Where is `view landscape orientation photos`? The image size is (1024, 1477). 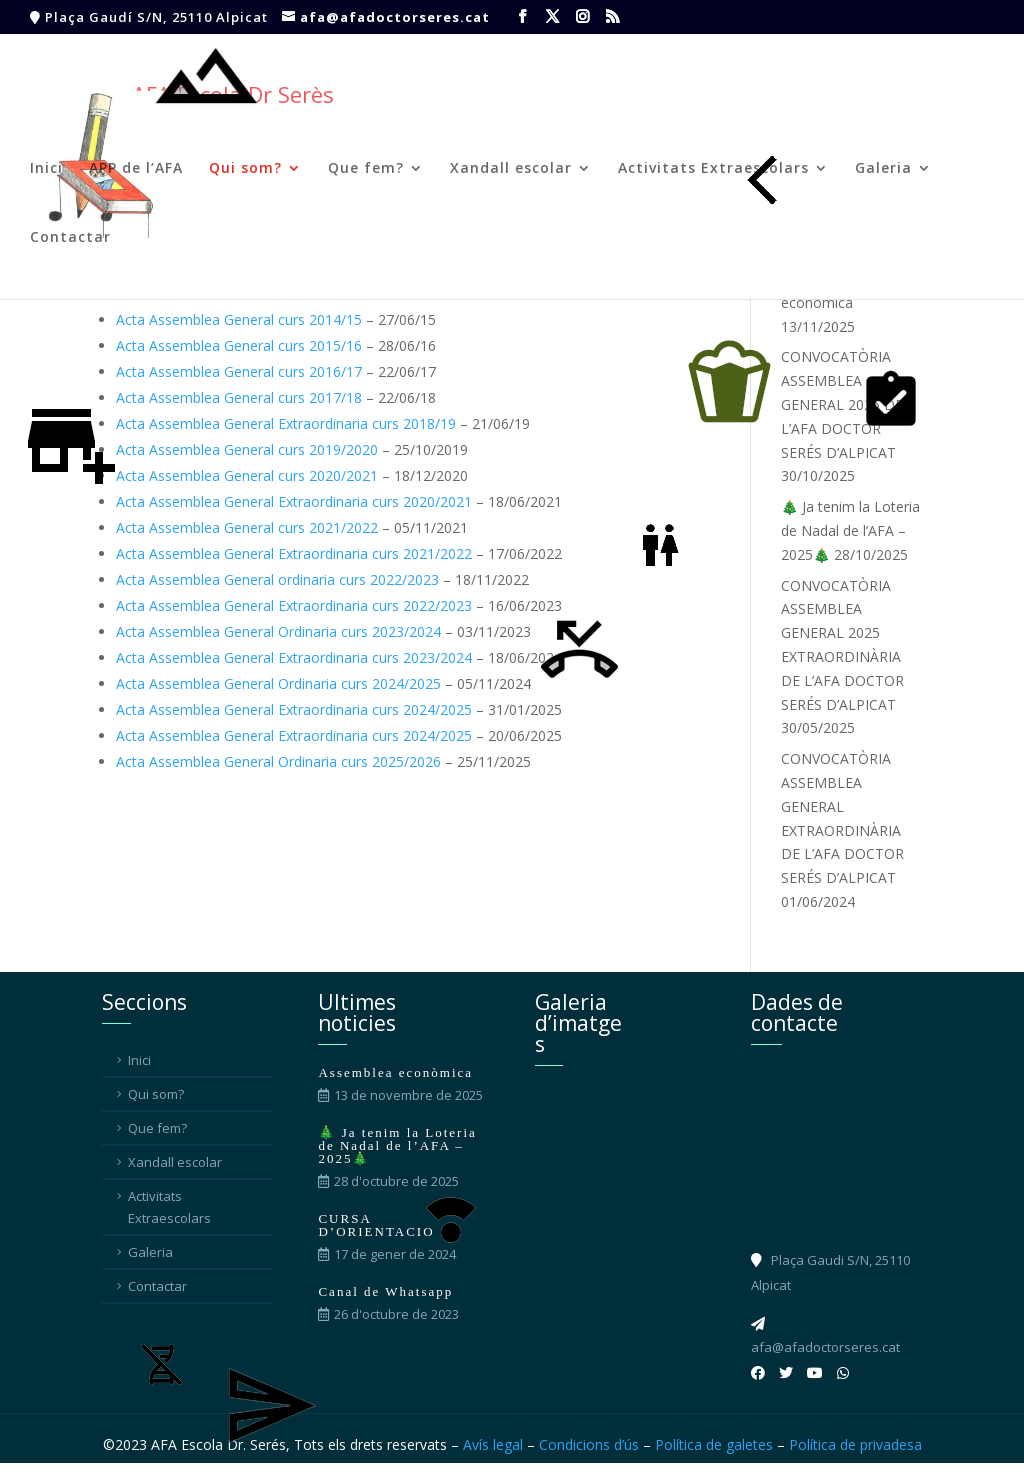 view landscape orientation photos is located at coordinates (206, 75).